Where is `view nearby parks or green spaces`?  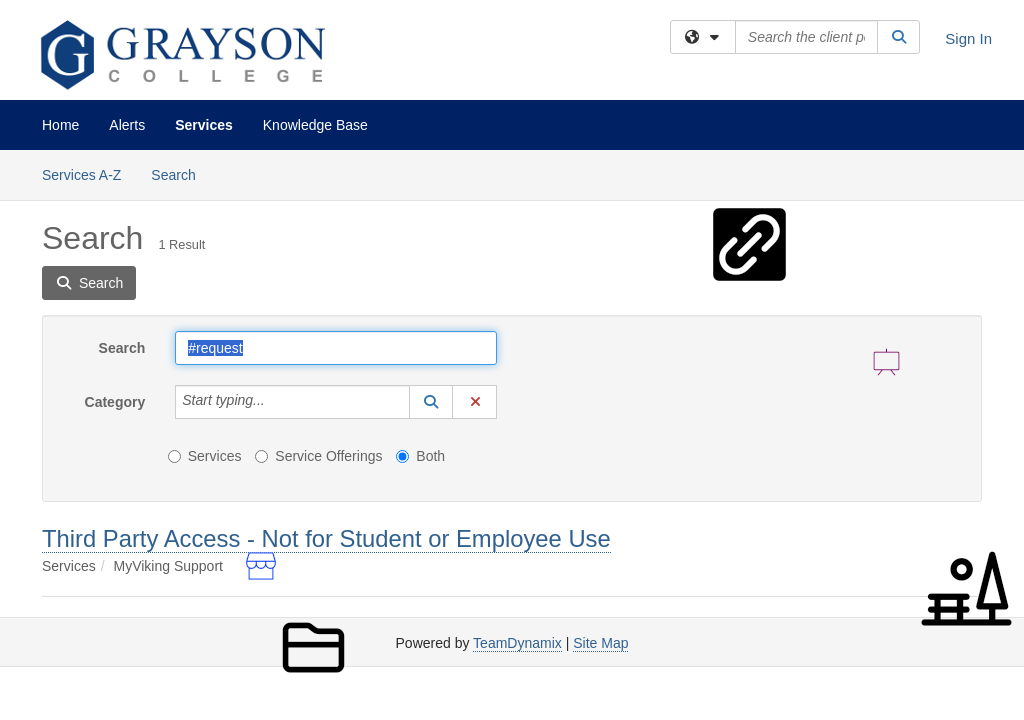 view nearby parks or green spaces is located at coordinates (966, 593).